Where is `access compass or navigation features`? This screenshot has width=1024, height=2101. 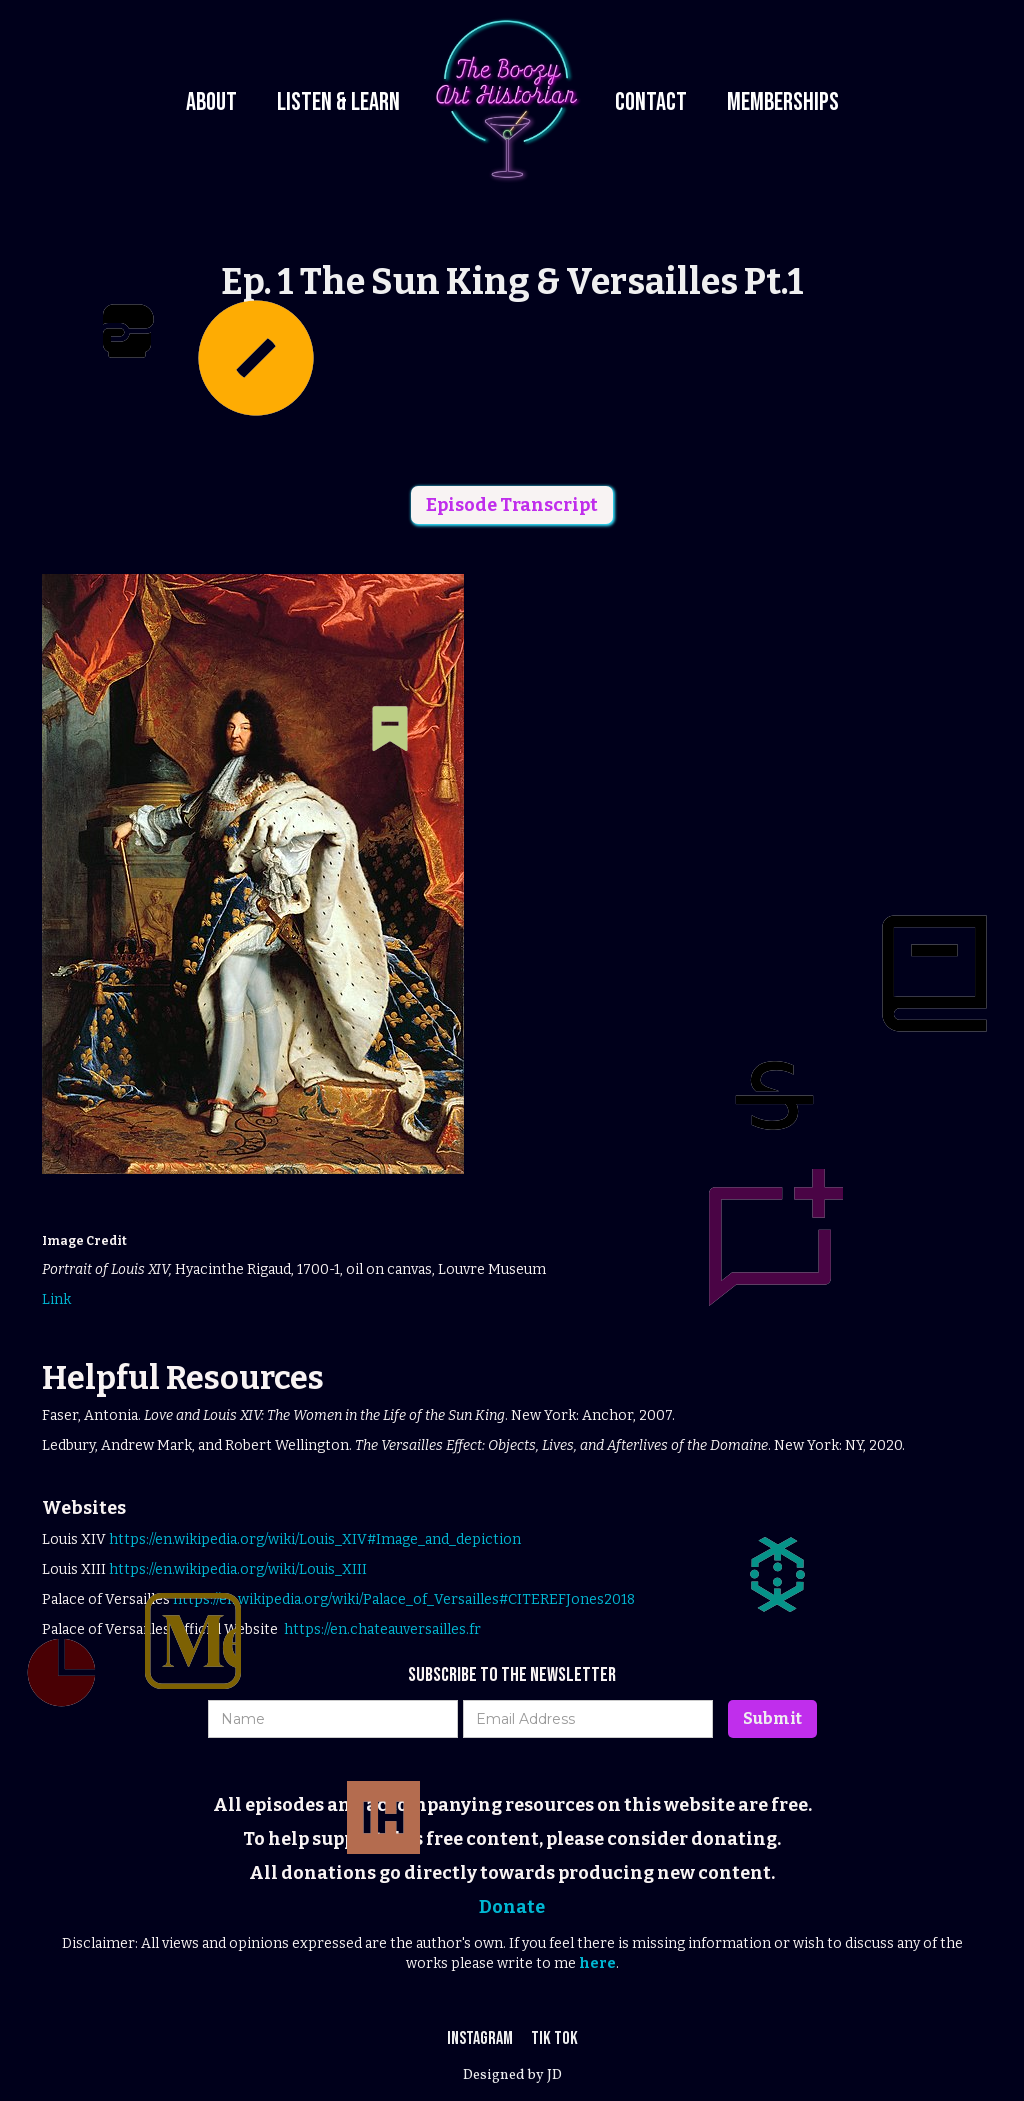
access compass or navigation features is located at coordinates (256, 358).